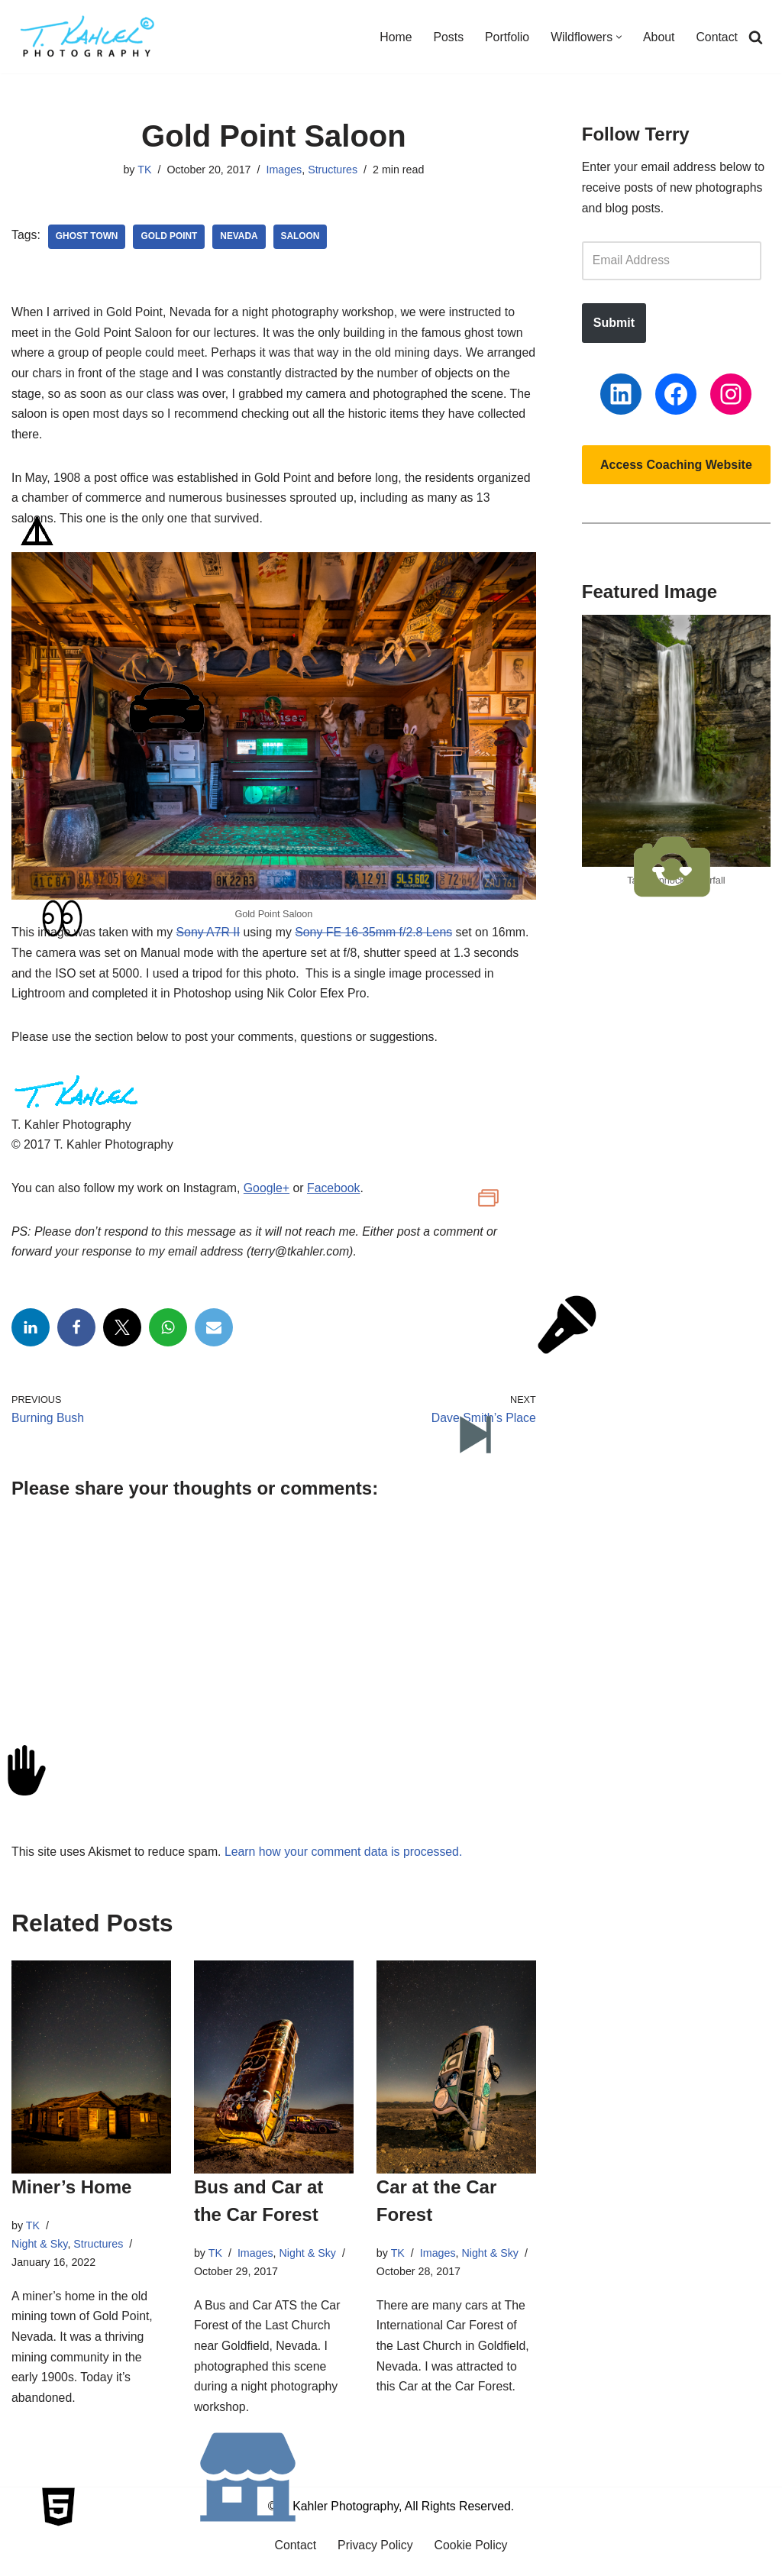 The height and width of the screenshot is (2576, 782). I want to click on view who has seen your content, so click(62, 918).